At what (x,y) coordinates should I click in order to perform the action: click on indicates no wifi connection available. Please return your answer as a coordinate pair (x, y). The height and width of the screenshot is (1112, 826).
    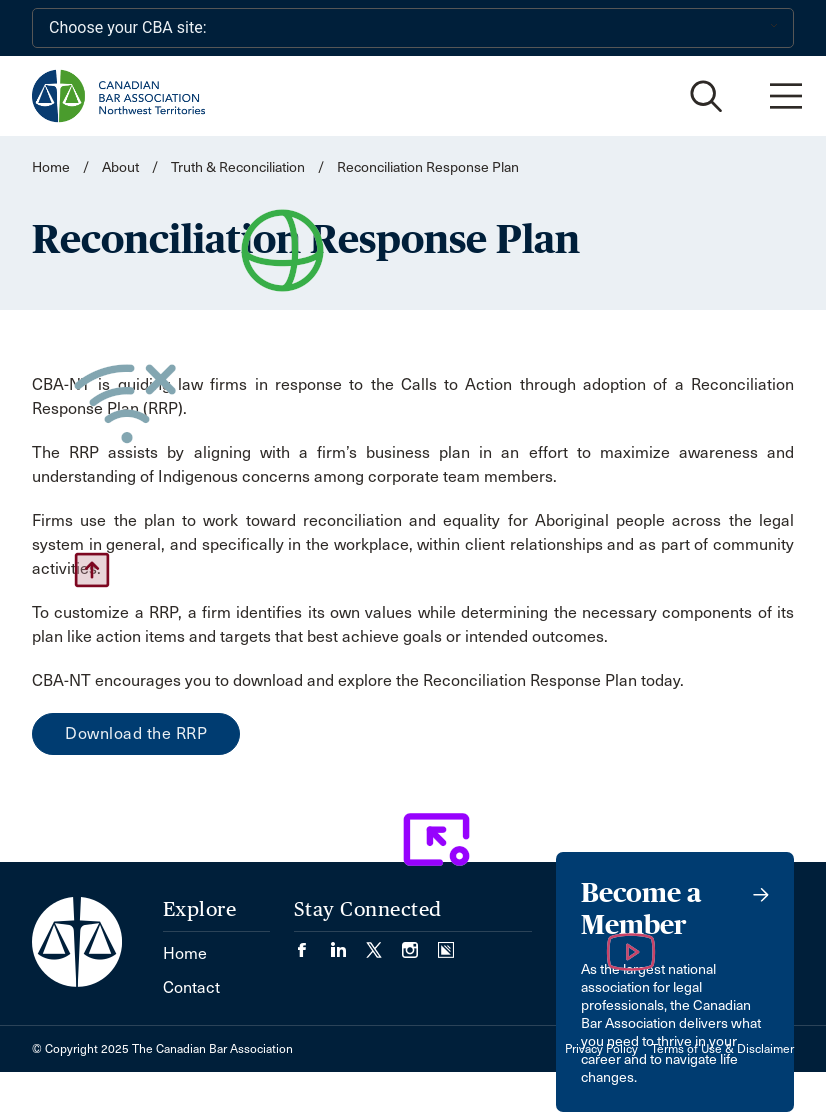
    Looking at the image, I should click on (127, 402).